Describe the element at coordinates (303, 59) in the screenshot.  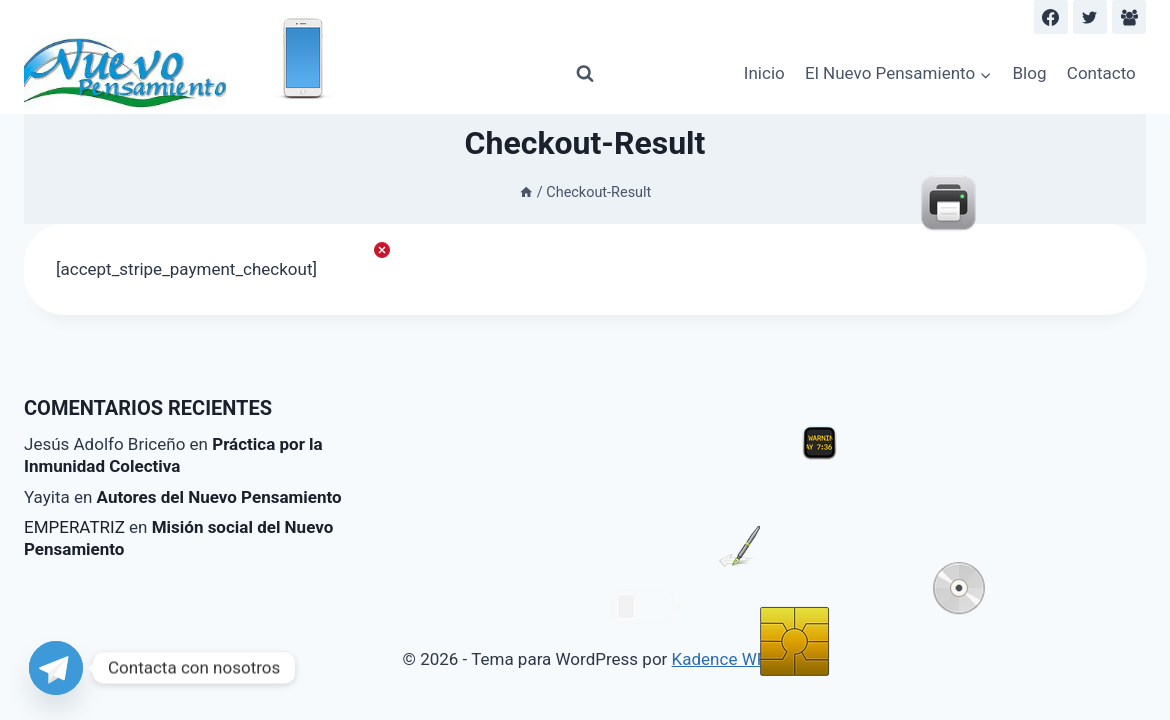
I see `indicates a connected iPhone device` at that location.